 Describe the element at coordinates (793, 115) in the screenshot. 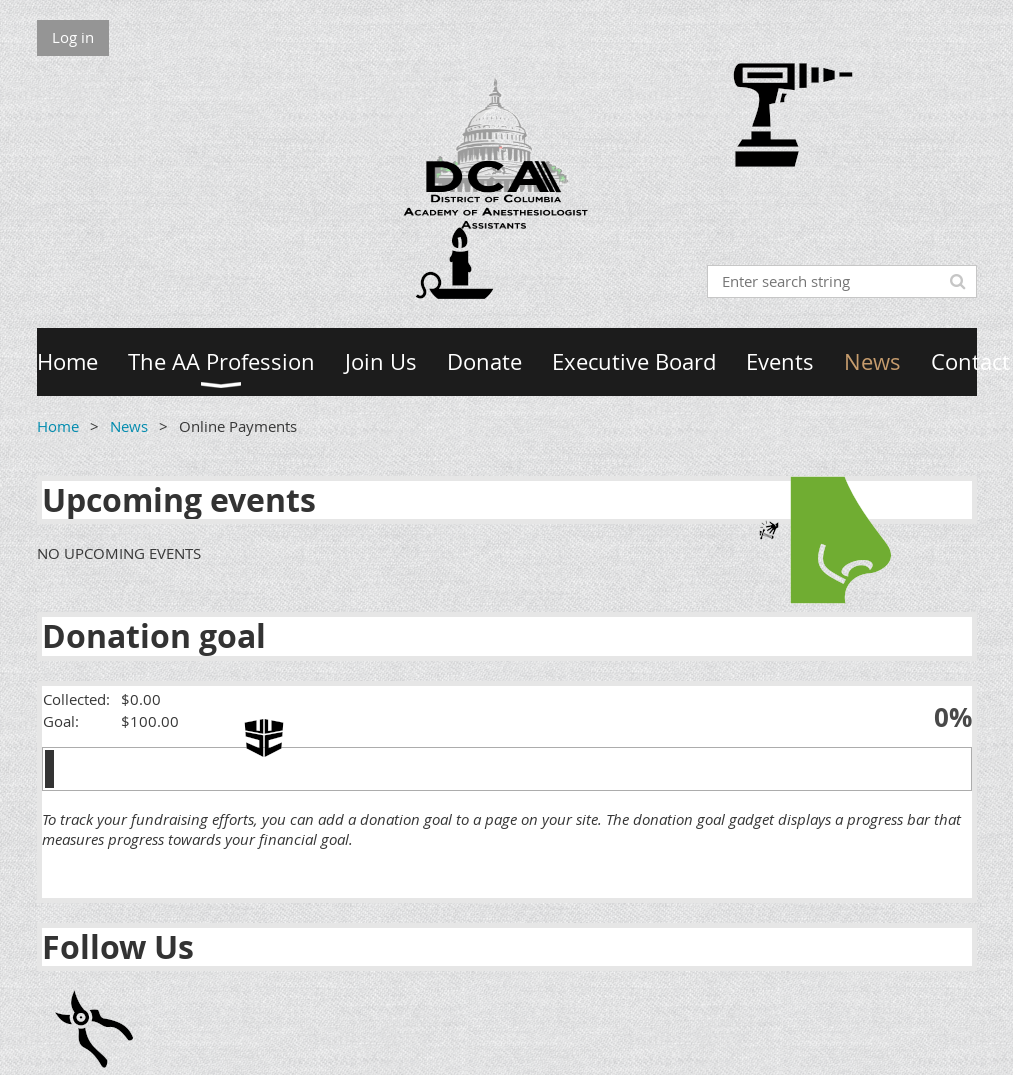

I see `power tools or hardware category` at that location.